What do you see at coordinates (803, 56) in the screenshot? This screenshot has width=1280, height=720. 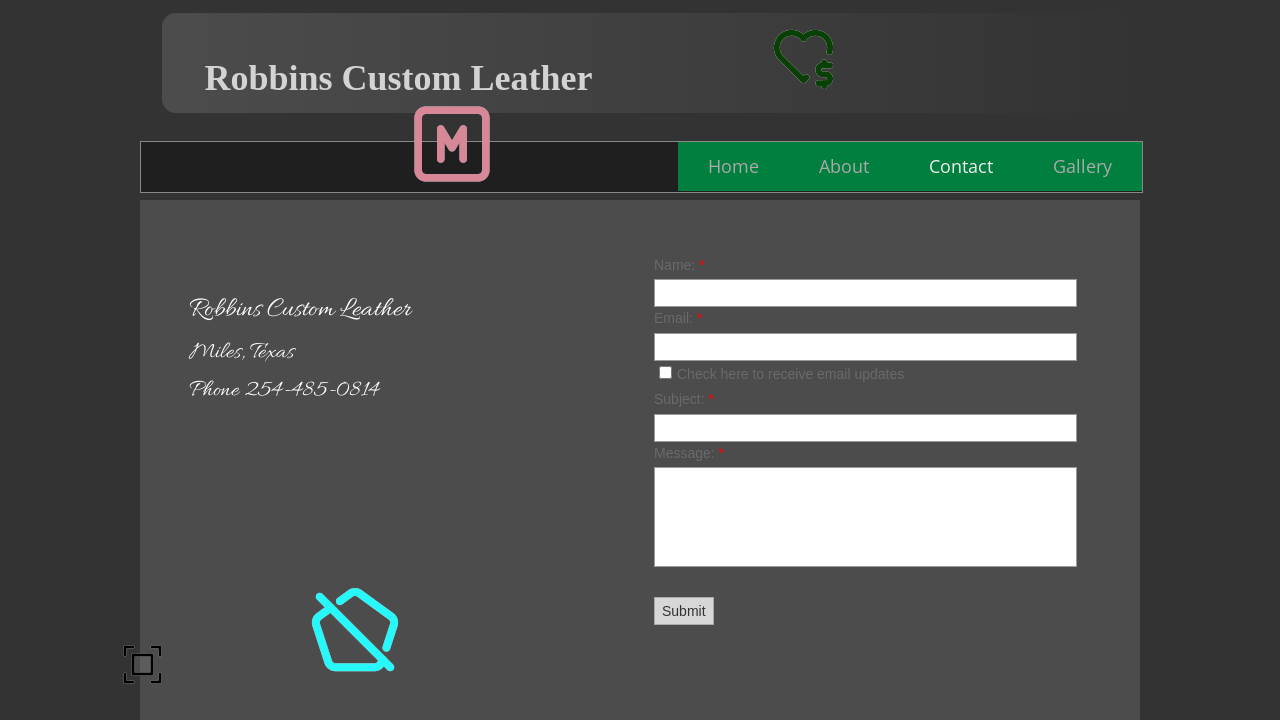 I see `donate to a cause or charity` at bounding box center [803, 56].